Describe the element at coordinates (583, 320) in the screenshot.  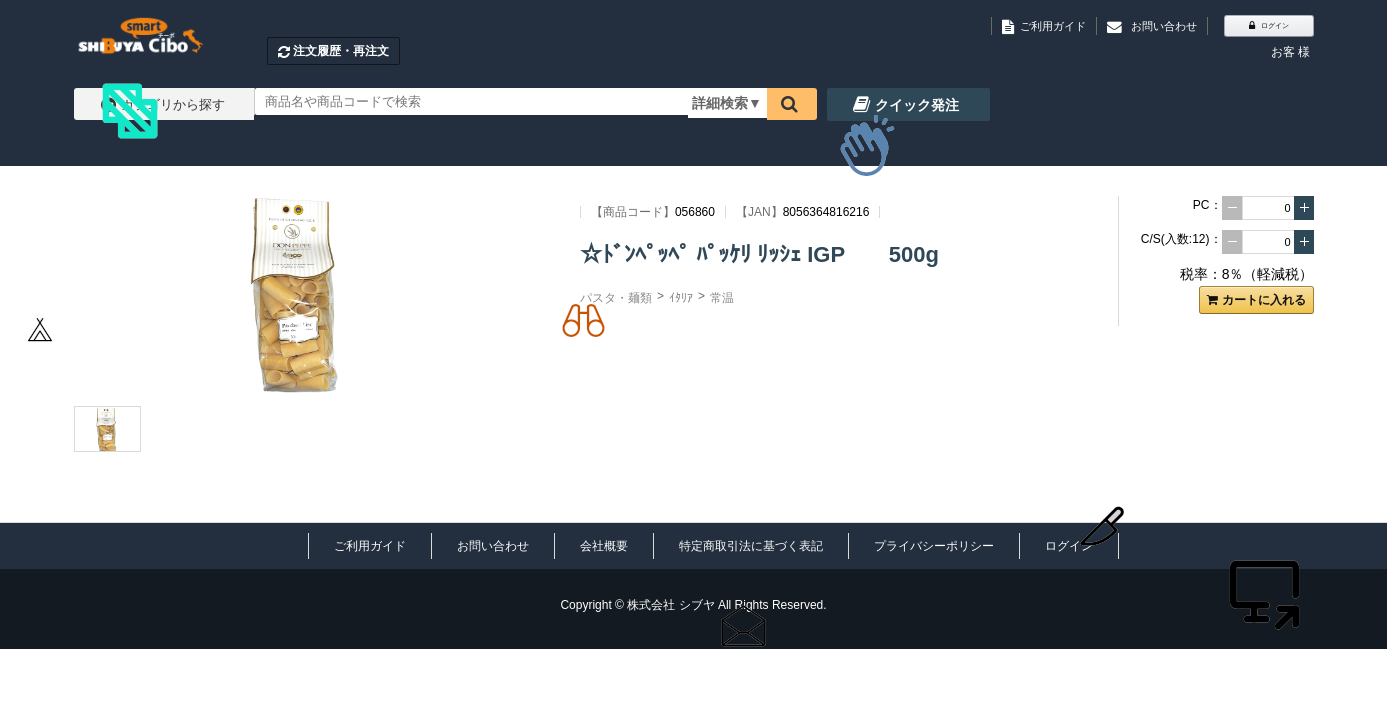
I see `search or explore content` at that location.